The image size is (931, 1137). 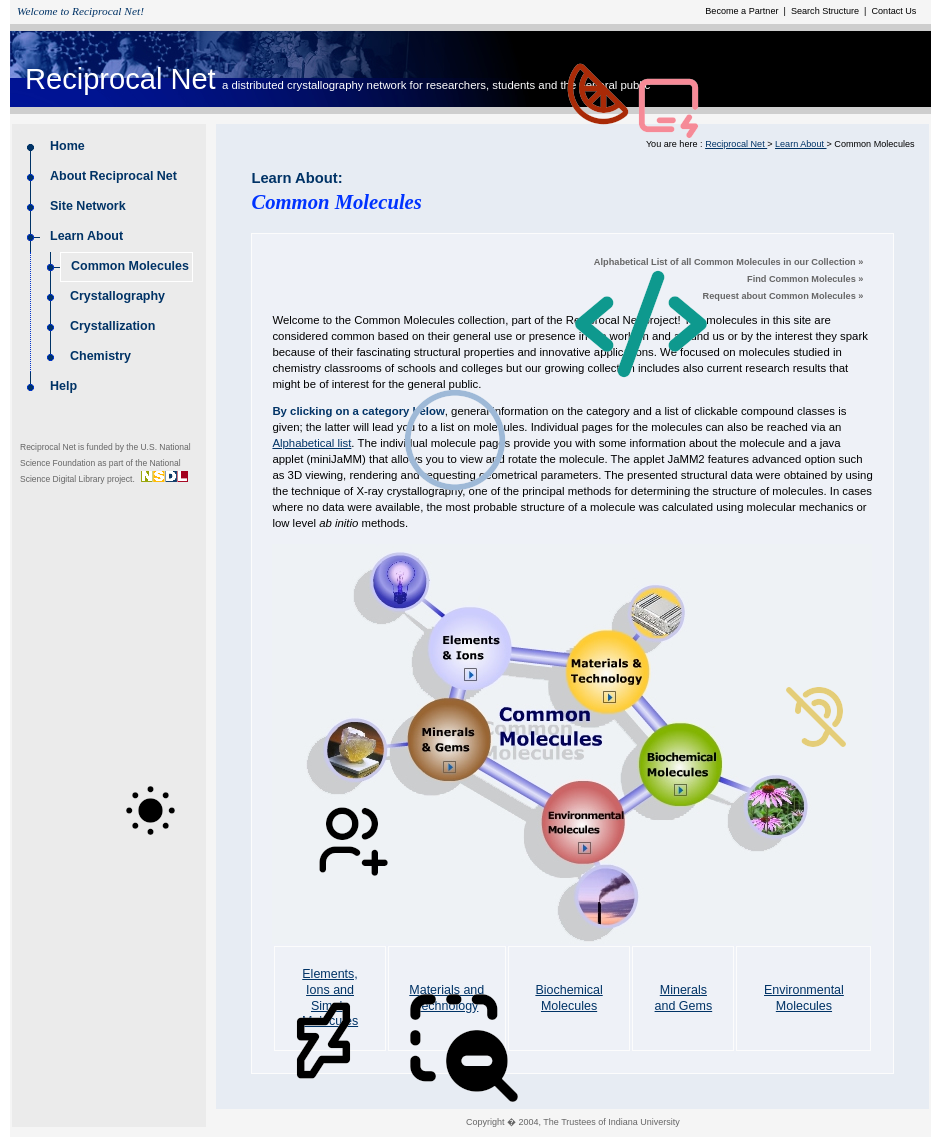 What do you see at coordinates (352, 840) in the screenshot?
I see `add a new team member` at bounding box center [352, 840].